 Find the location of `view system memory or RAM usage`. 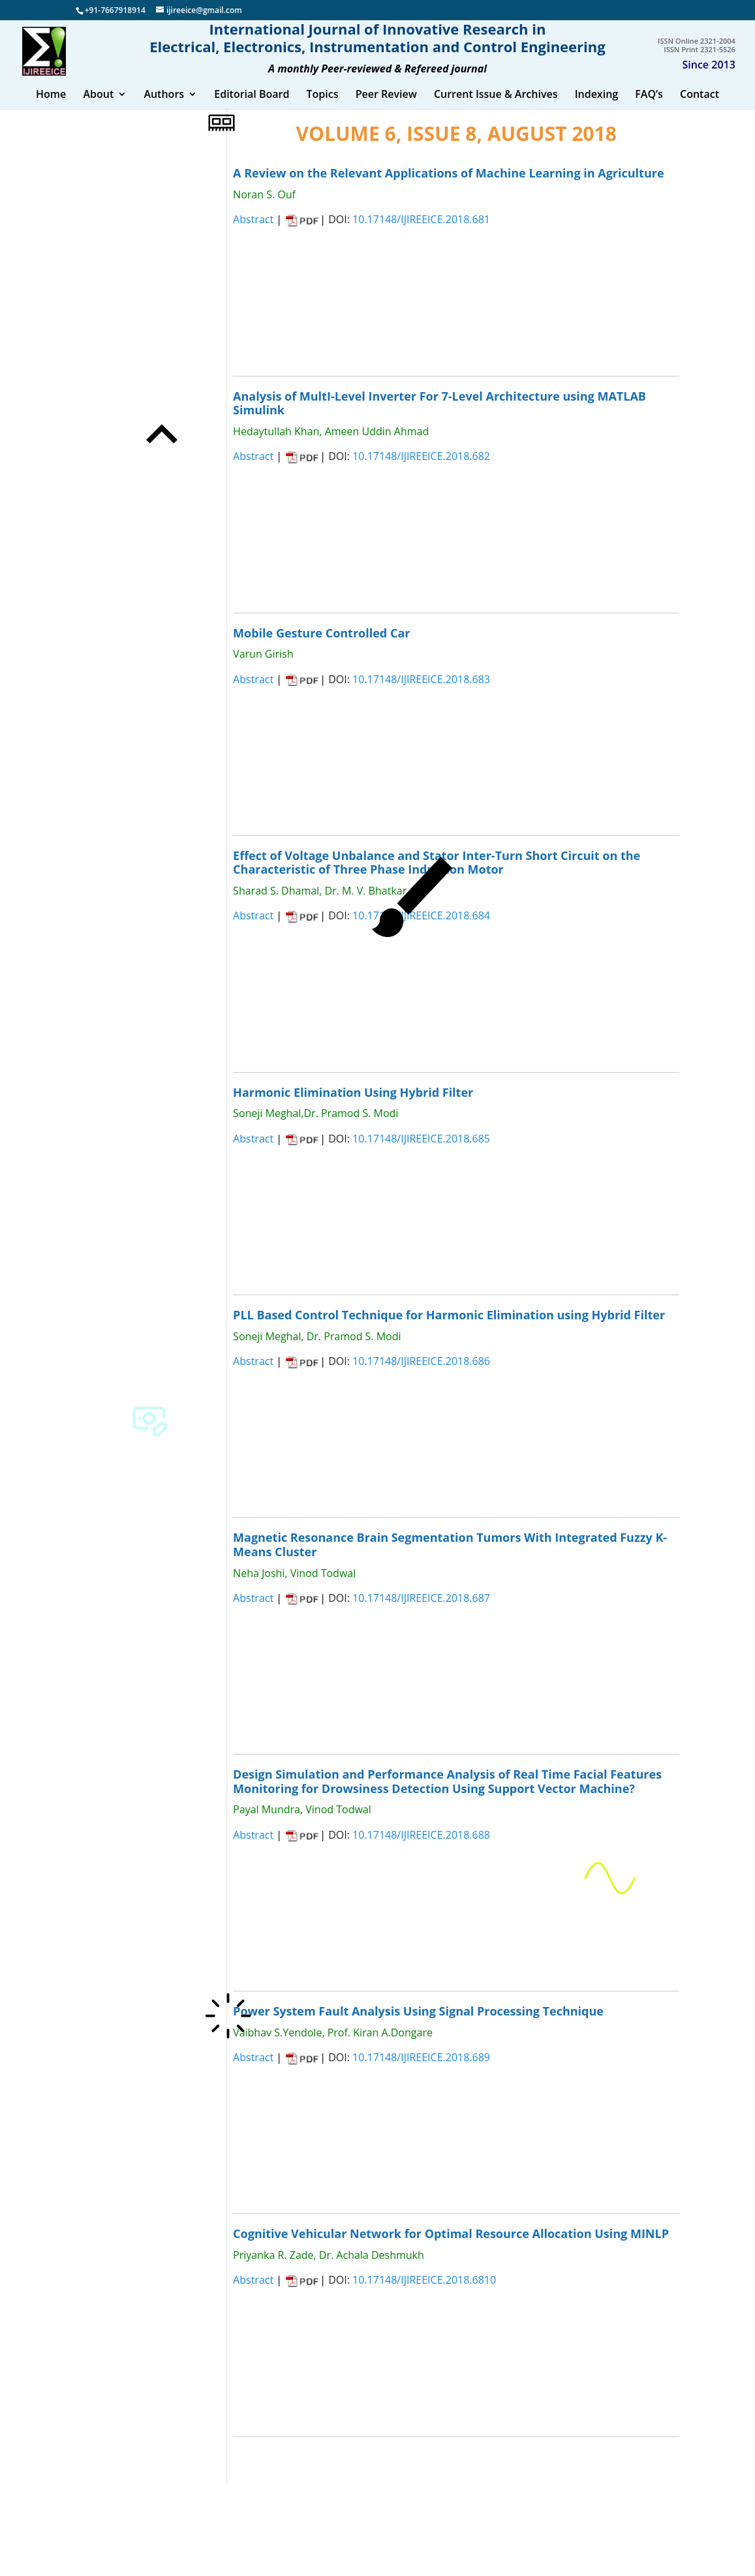

view system memory or RAM usage is located at coordinates (221, 122).